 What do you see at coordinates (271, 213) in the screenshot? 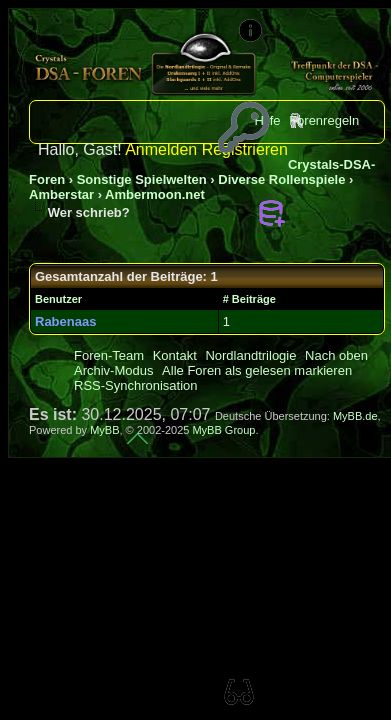
I see `add a new database` at bounding box center [271, 213].